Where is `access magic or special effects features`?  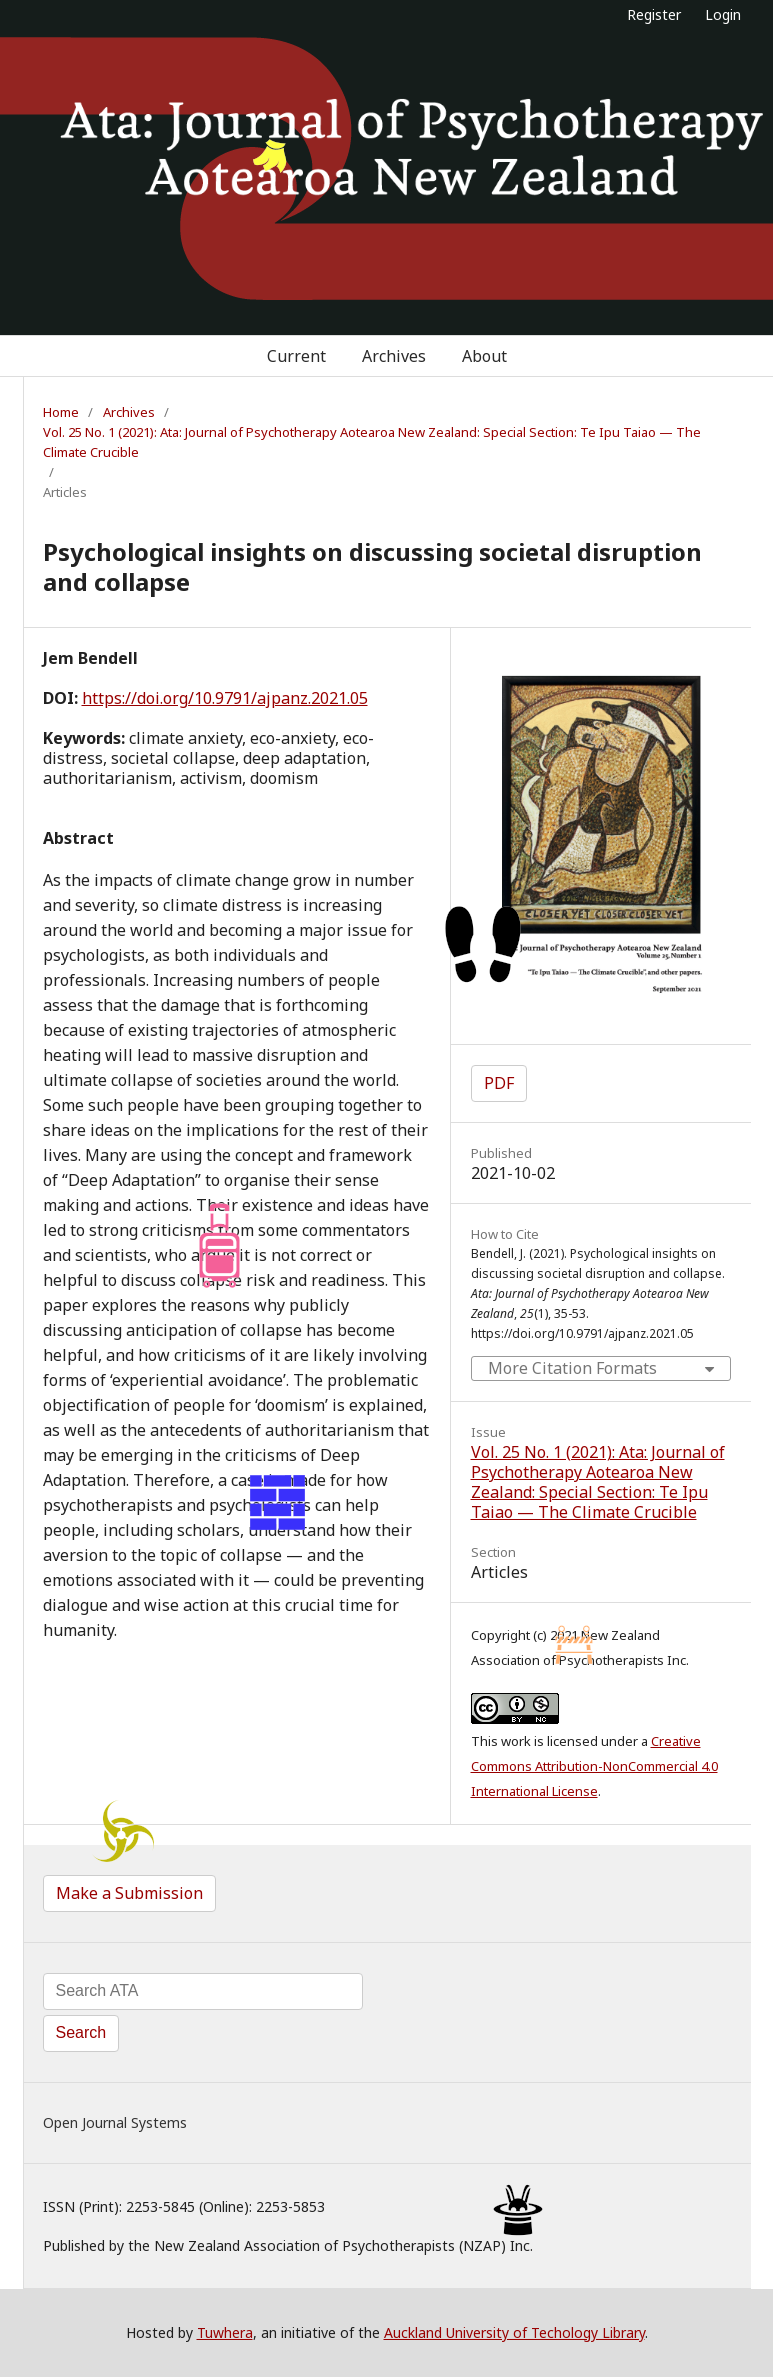
access magic or special effects features is located at coordinates (518, 2210).